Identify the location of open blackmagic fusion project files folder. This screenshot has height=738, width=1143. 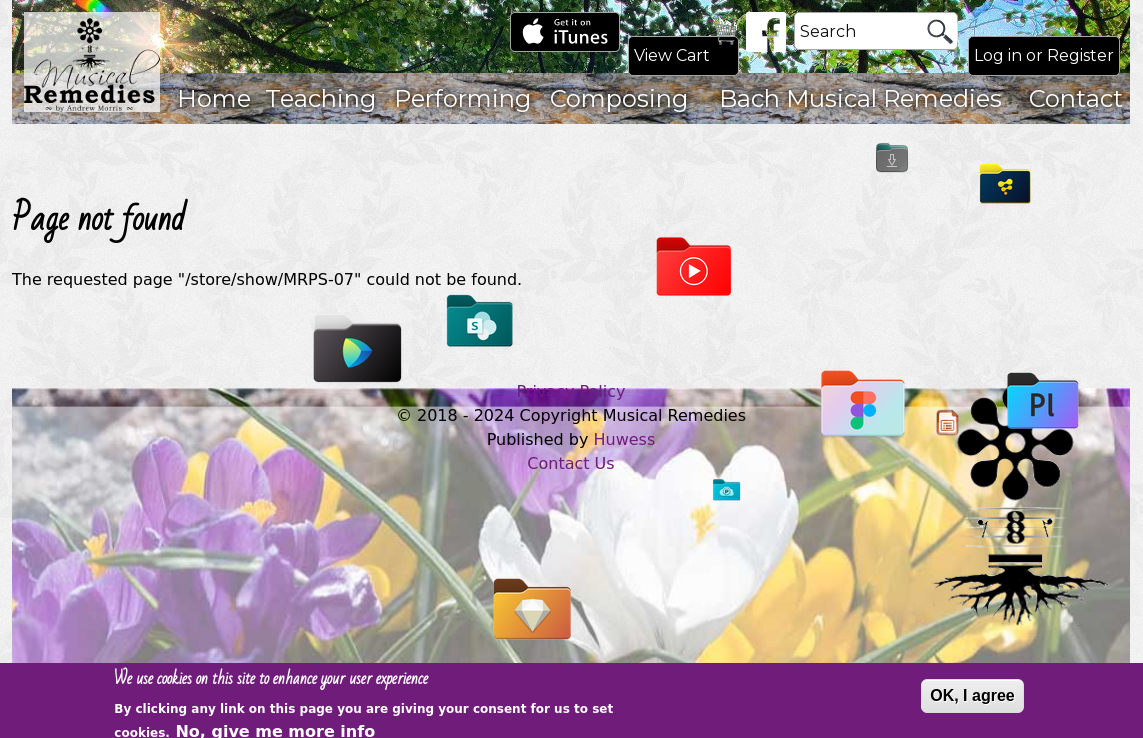
(1005, 185).